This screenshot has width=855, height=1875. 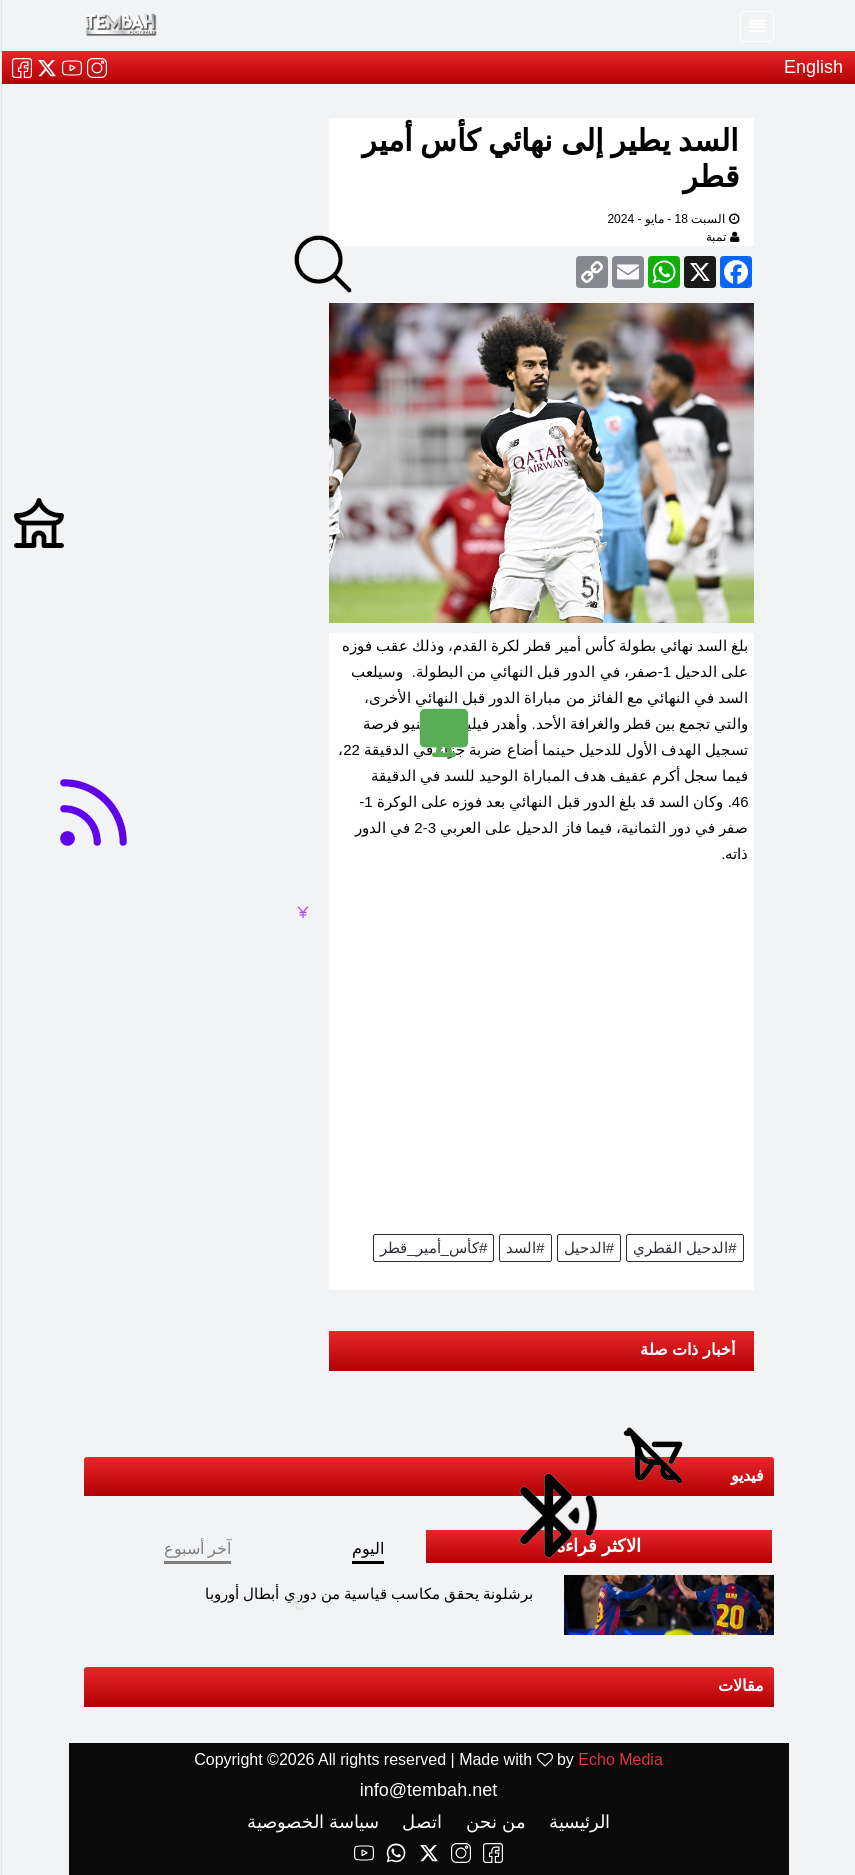 What do you see at coordinates (323, 264) in the screenshot?
I see `search for content` at bounding box center [323, 264].